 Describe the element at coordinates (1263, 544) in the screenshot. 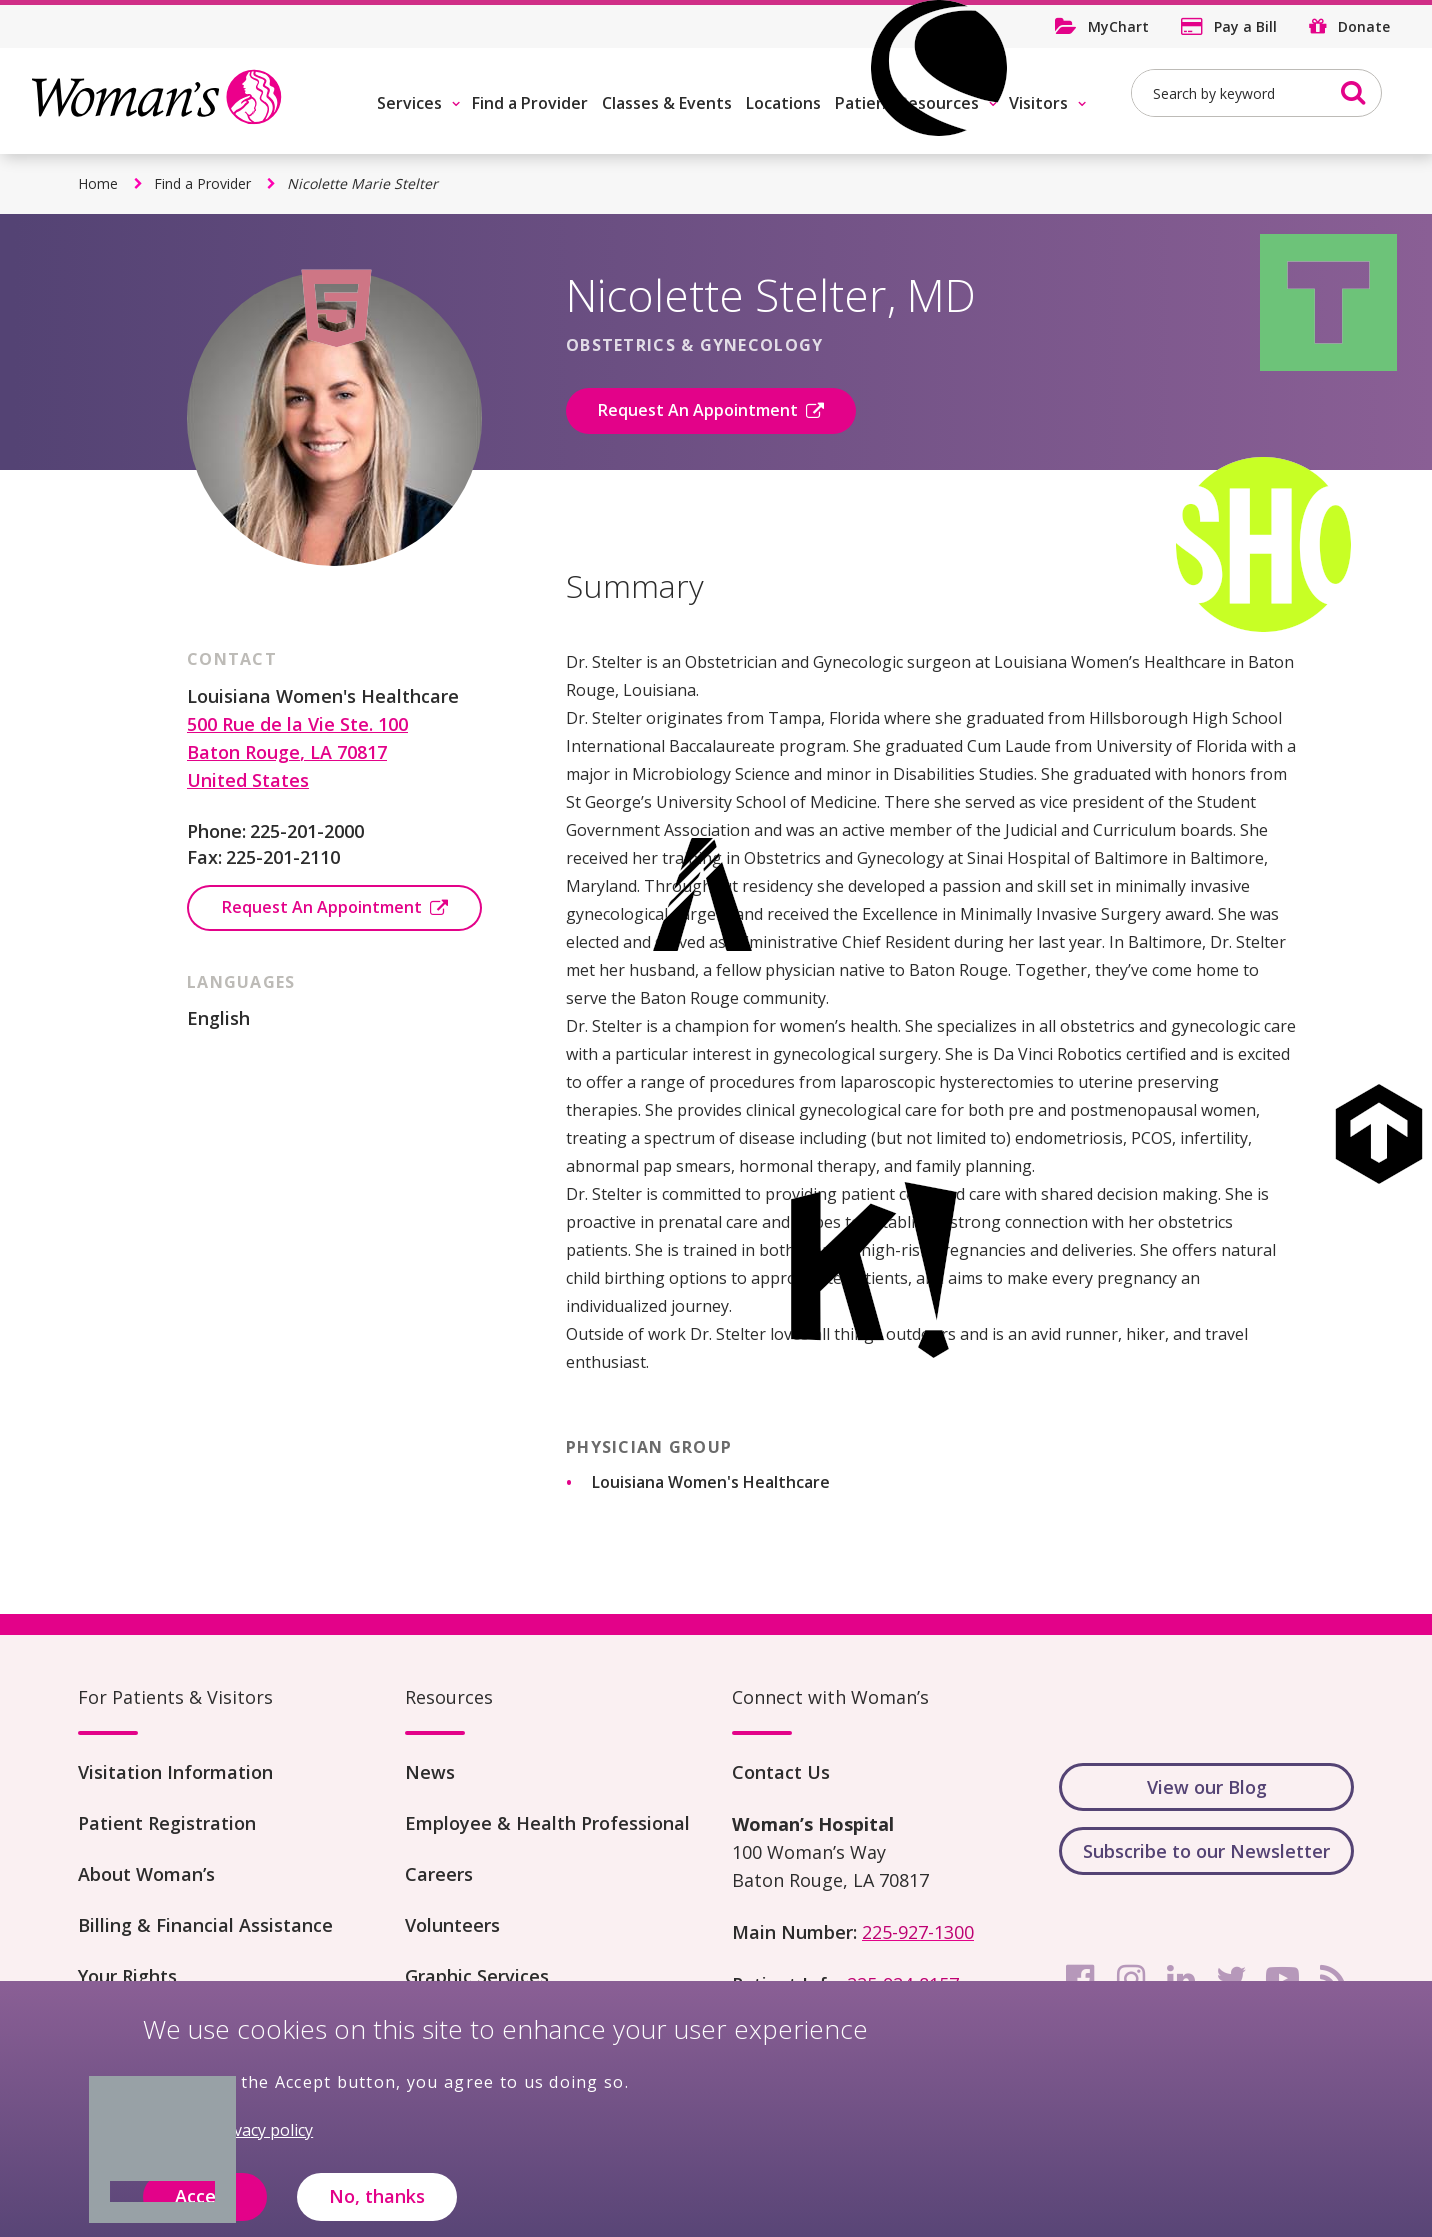

I see `showtime streaming service logo` at that location.